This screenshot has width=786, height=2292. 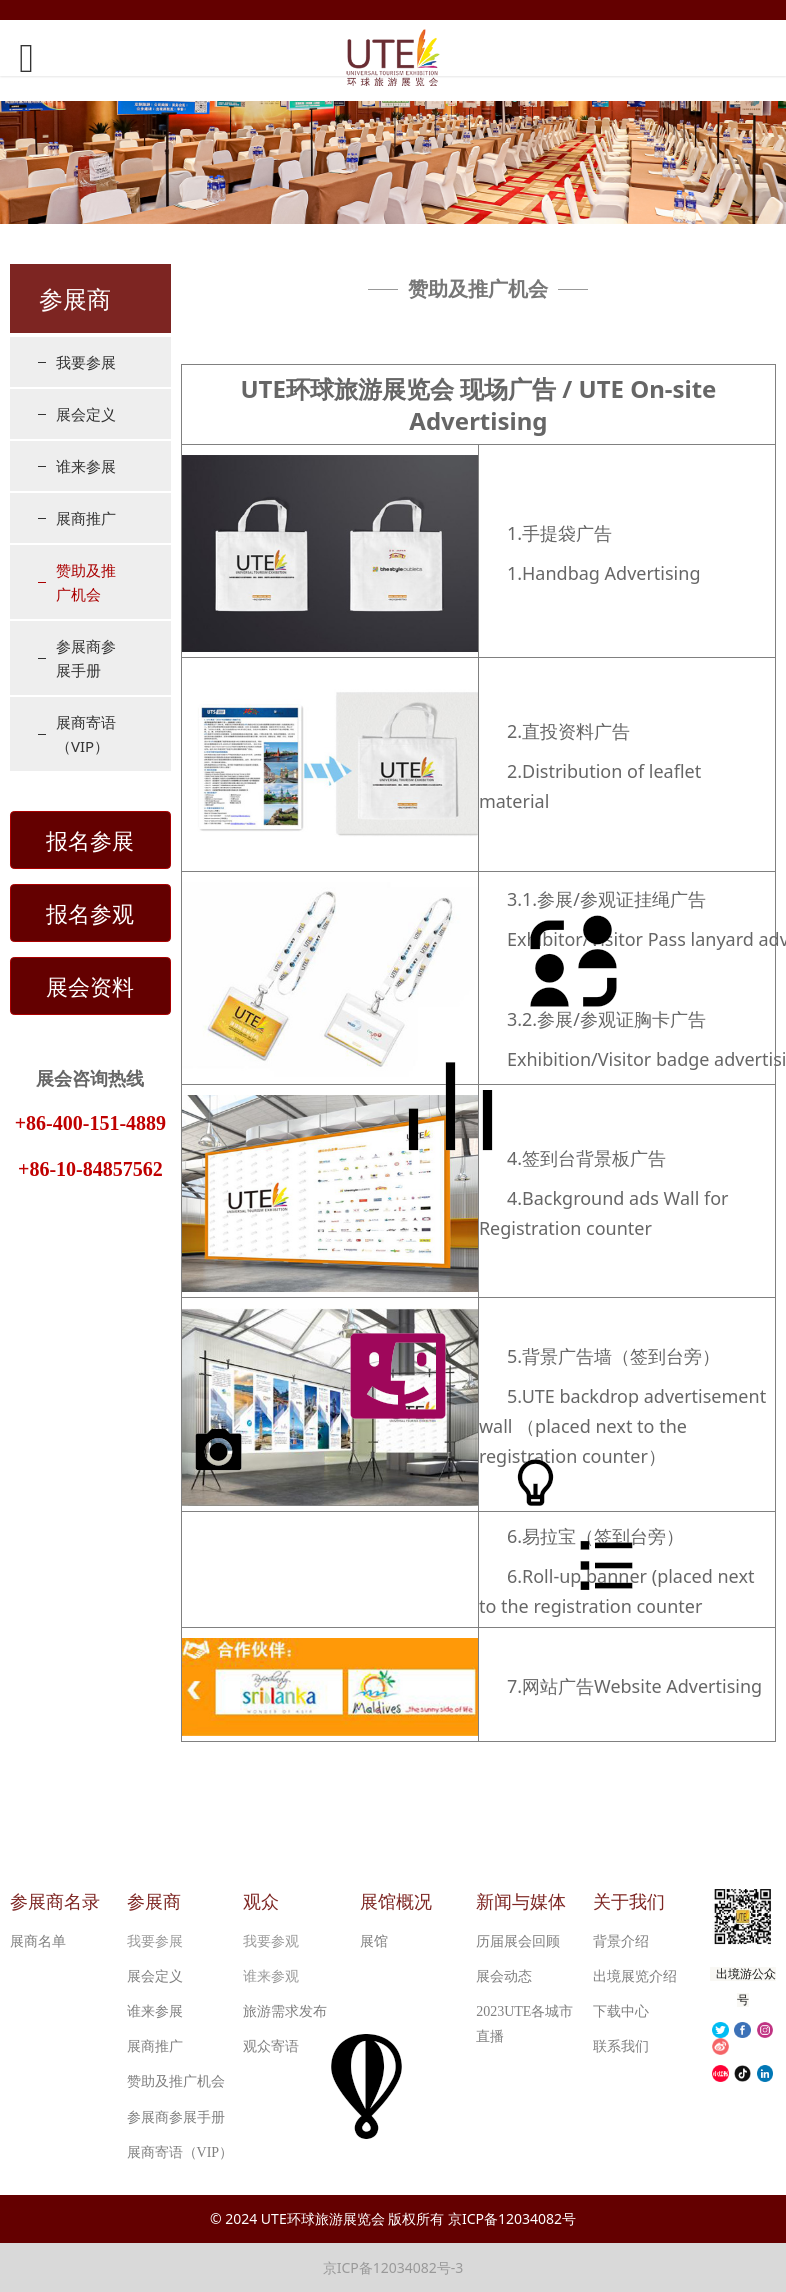 I want to click on view checklist or task list, so click(x=606, y=1565).